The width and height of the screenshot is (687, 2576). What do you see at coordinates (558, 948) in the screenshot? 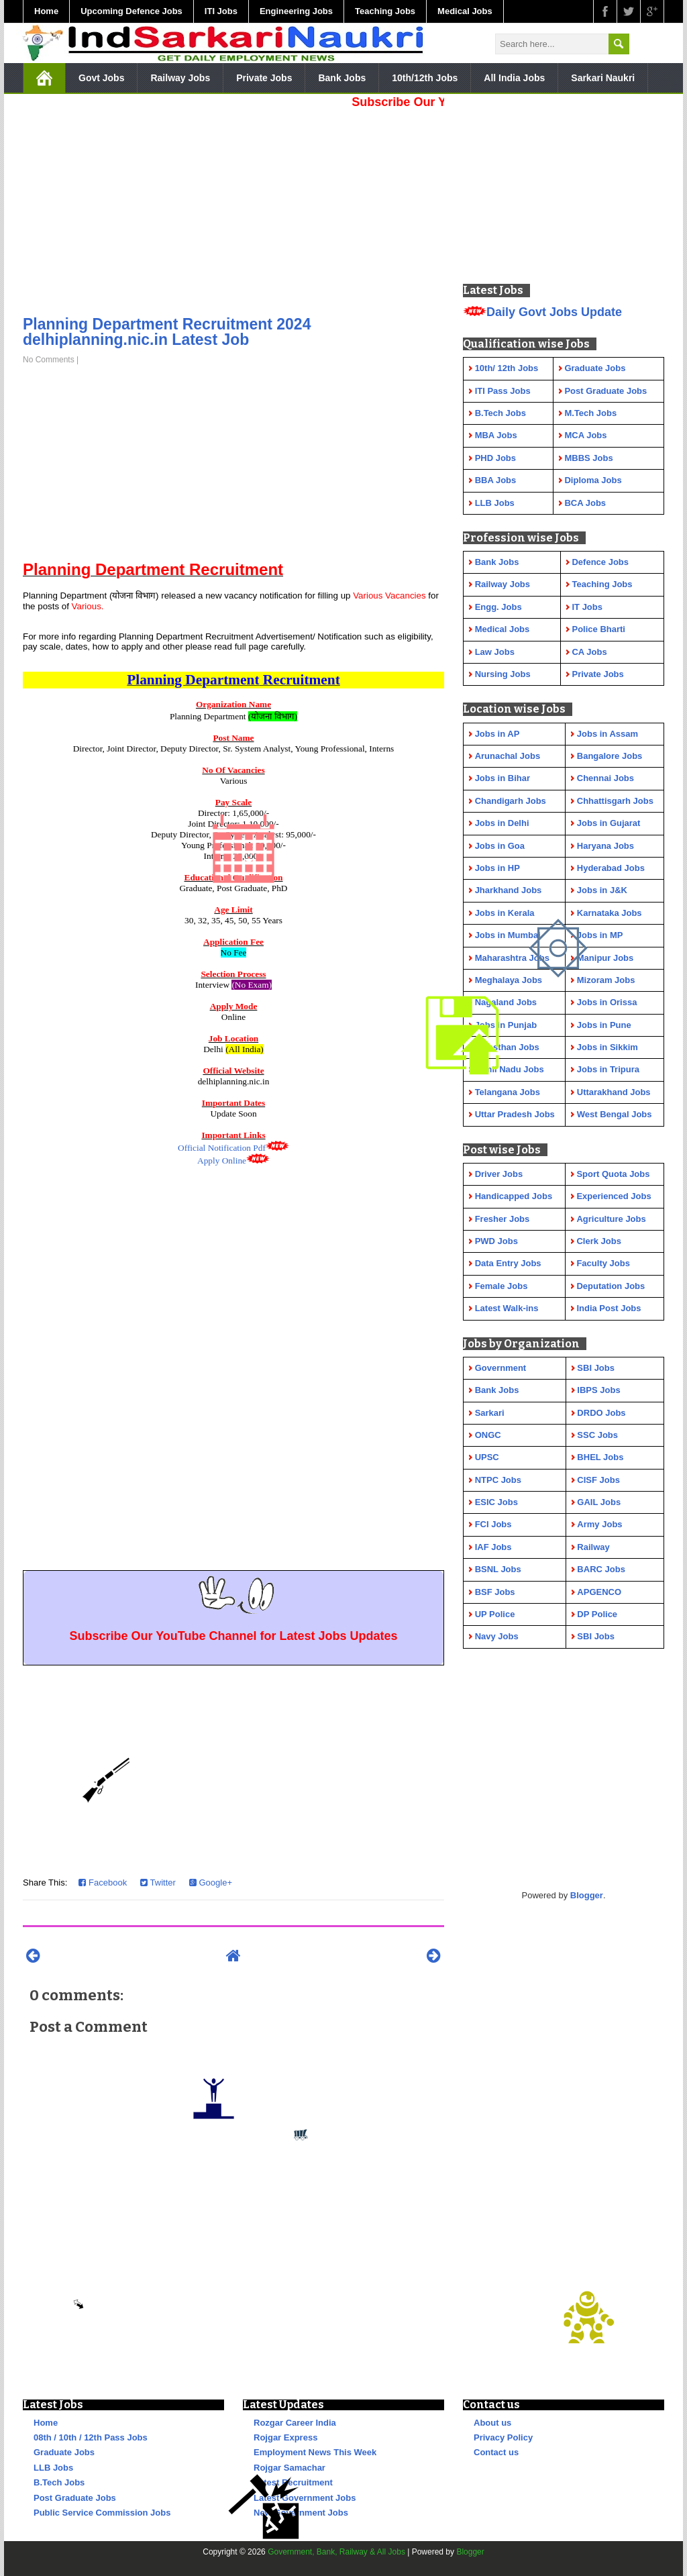
I see `indicates islamic content or quranic section marker` at bounding box center [558, 948].